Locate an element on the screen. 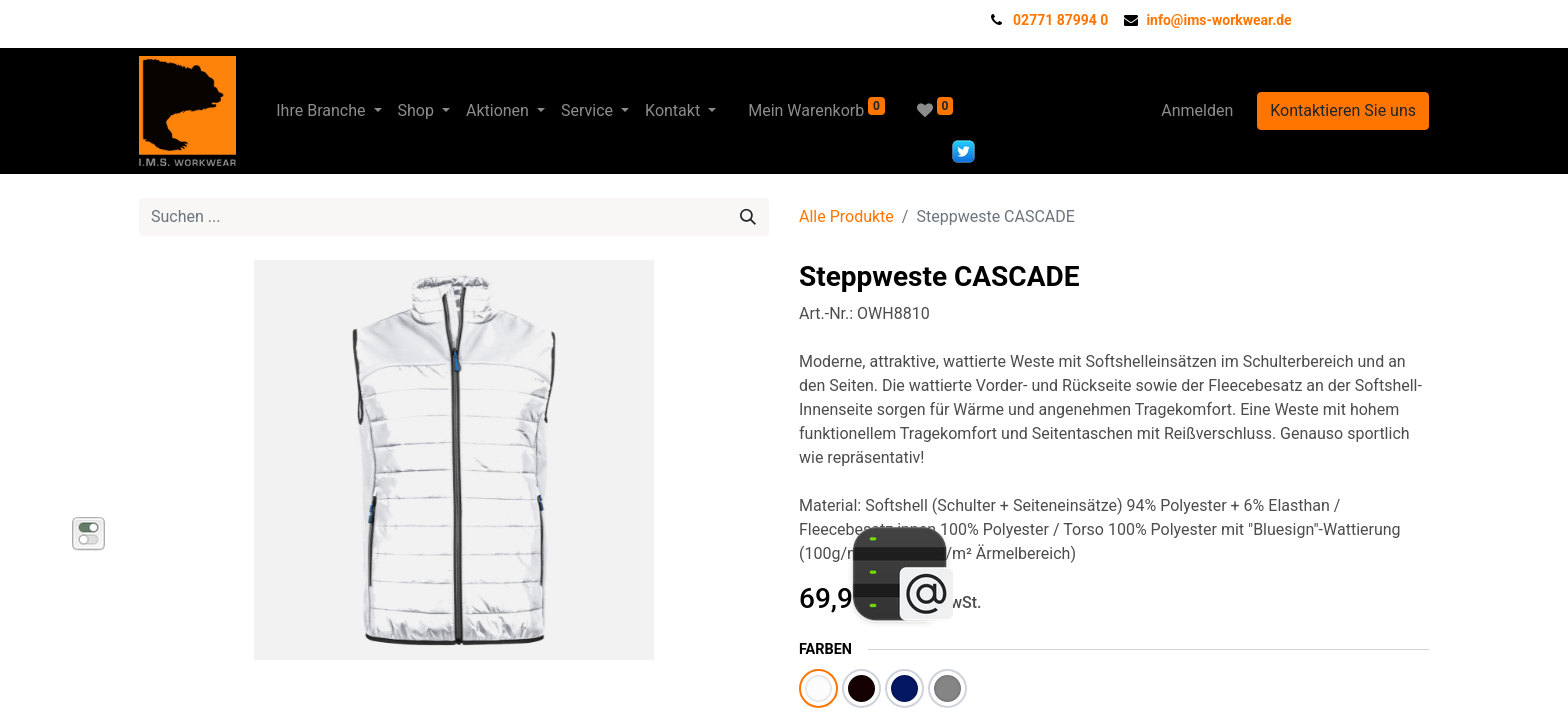 The height and width of the screenshot is (720, 1568). configure DNS server settings is located at coordinates (900, 575).